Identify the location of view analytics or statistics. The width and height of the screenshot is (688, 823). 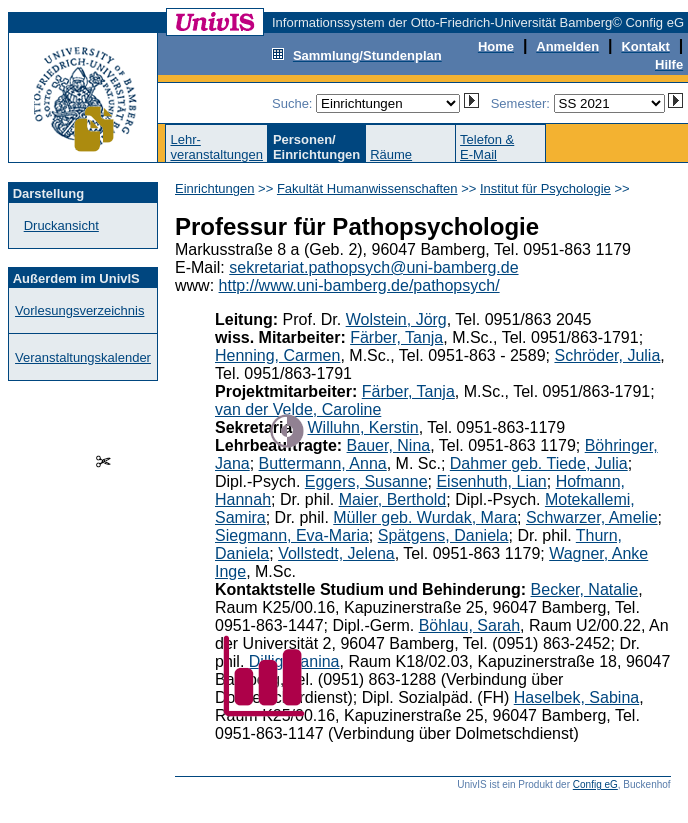
(264, 676).